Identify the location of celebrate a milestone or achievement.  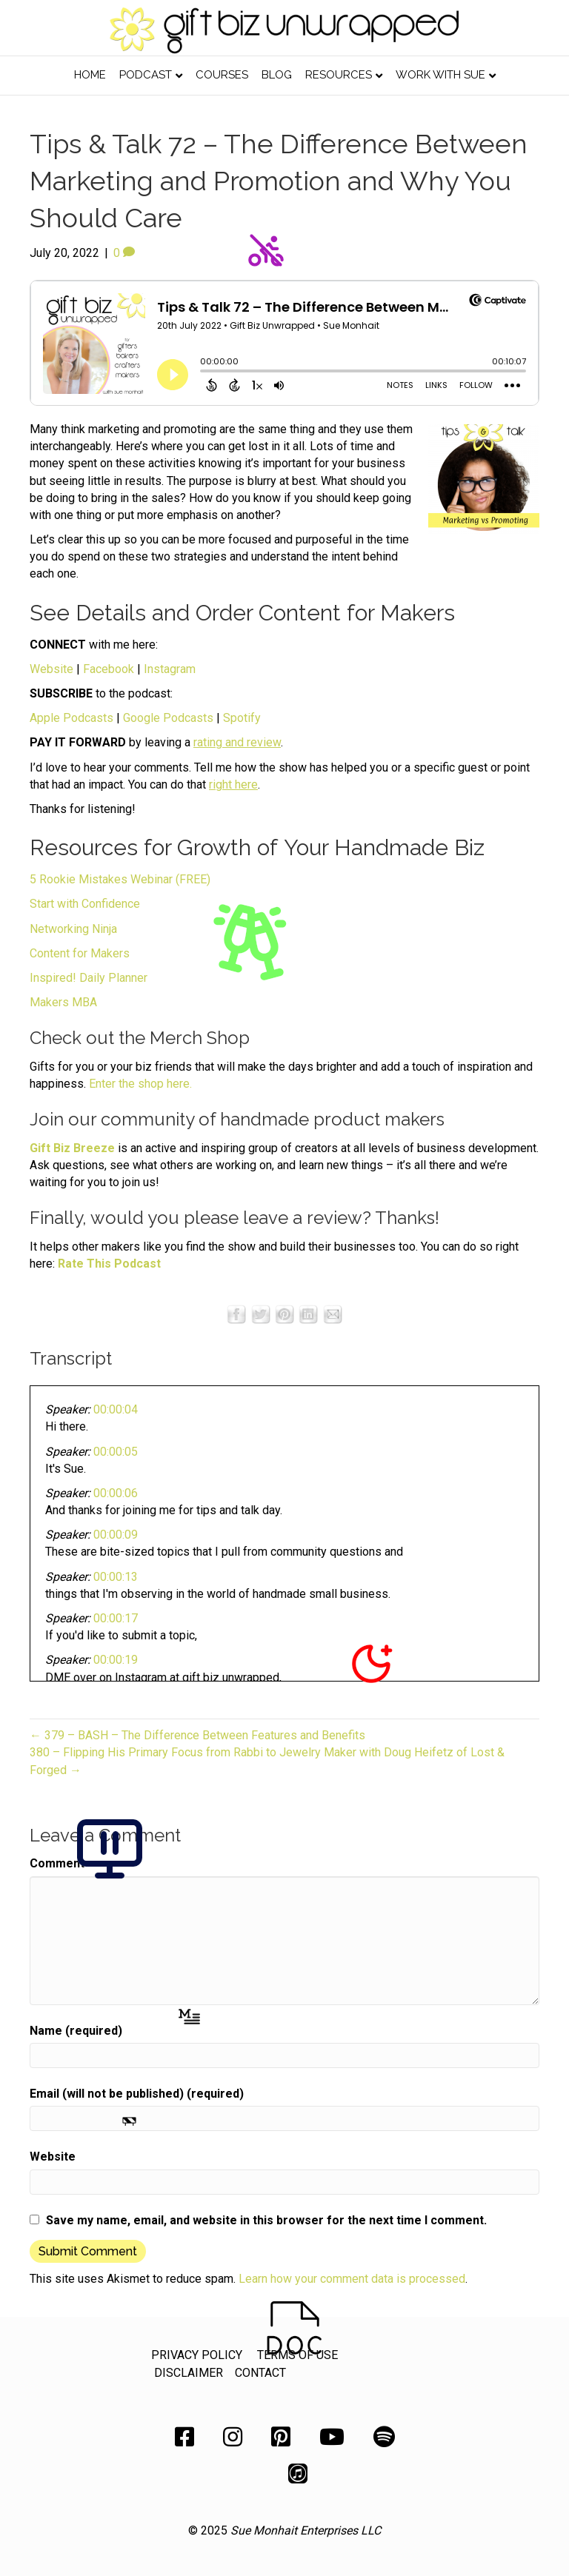
(251, 942).